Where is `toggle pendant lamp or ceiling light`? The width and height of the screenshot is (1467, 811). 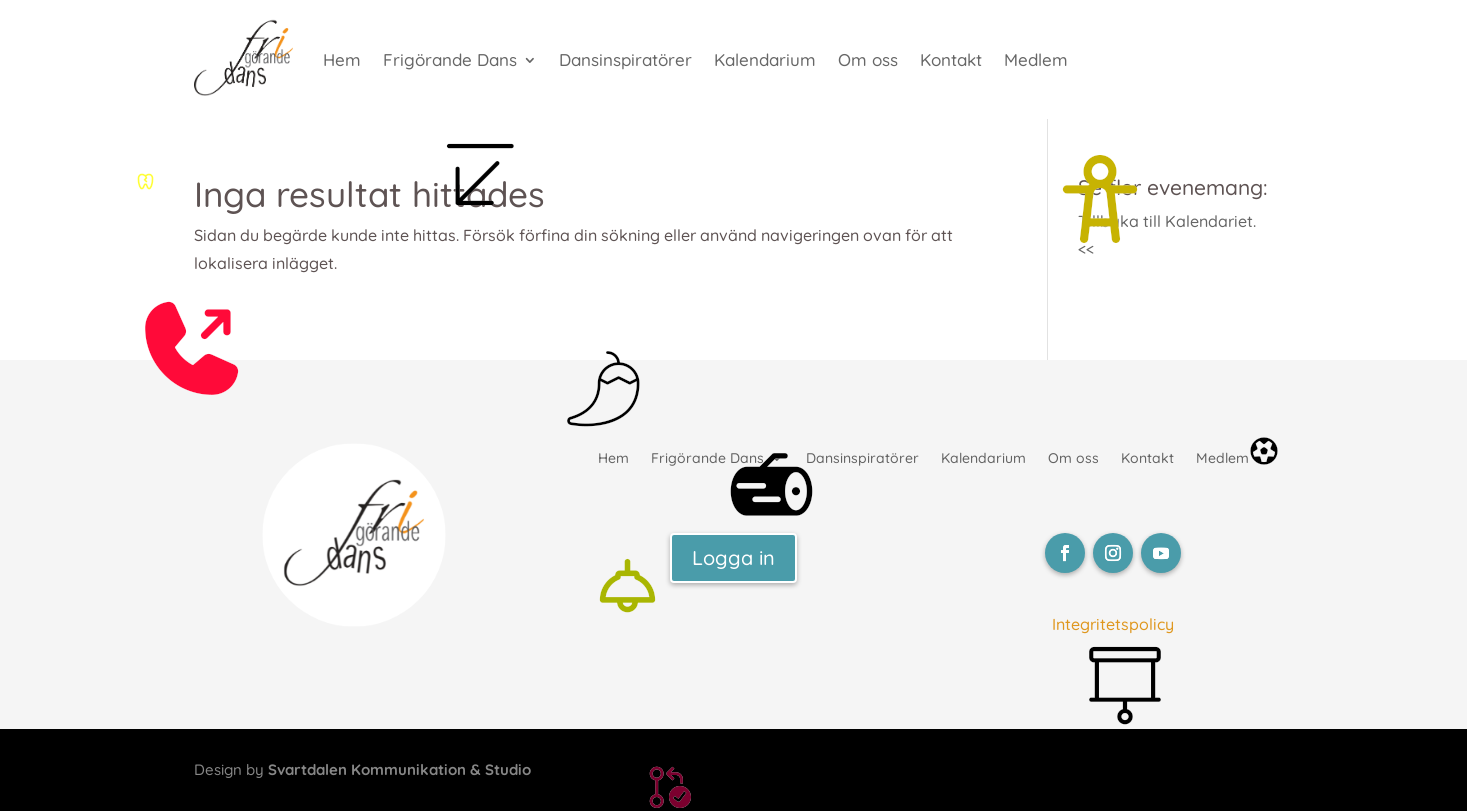
toggle pendant lamp or ceiling light is located at coordinates (627, 588).